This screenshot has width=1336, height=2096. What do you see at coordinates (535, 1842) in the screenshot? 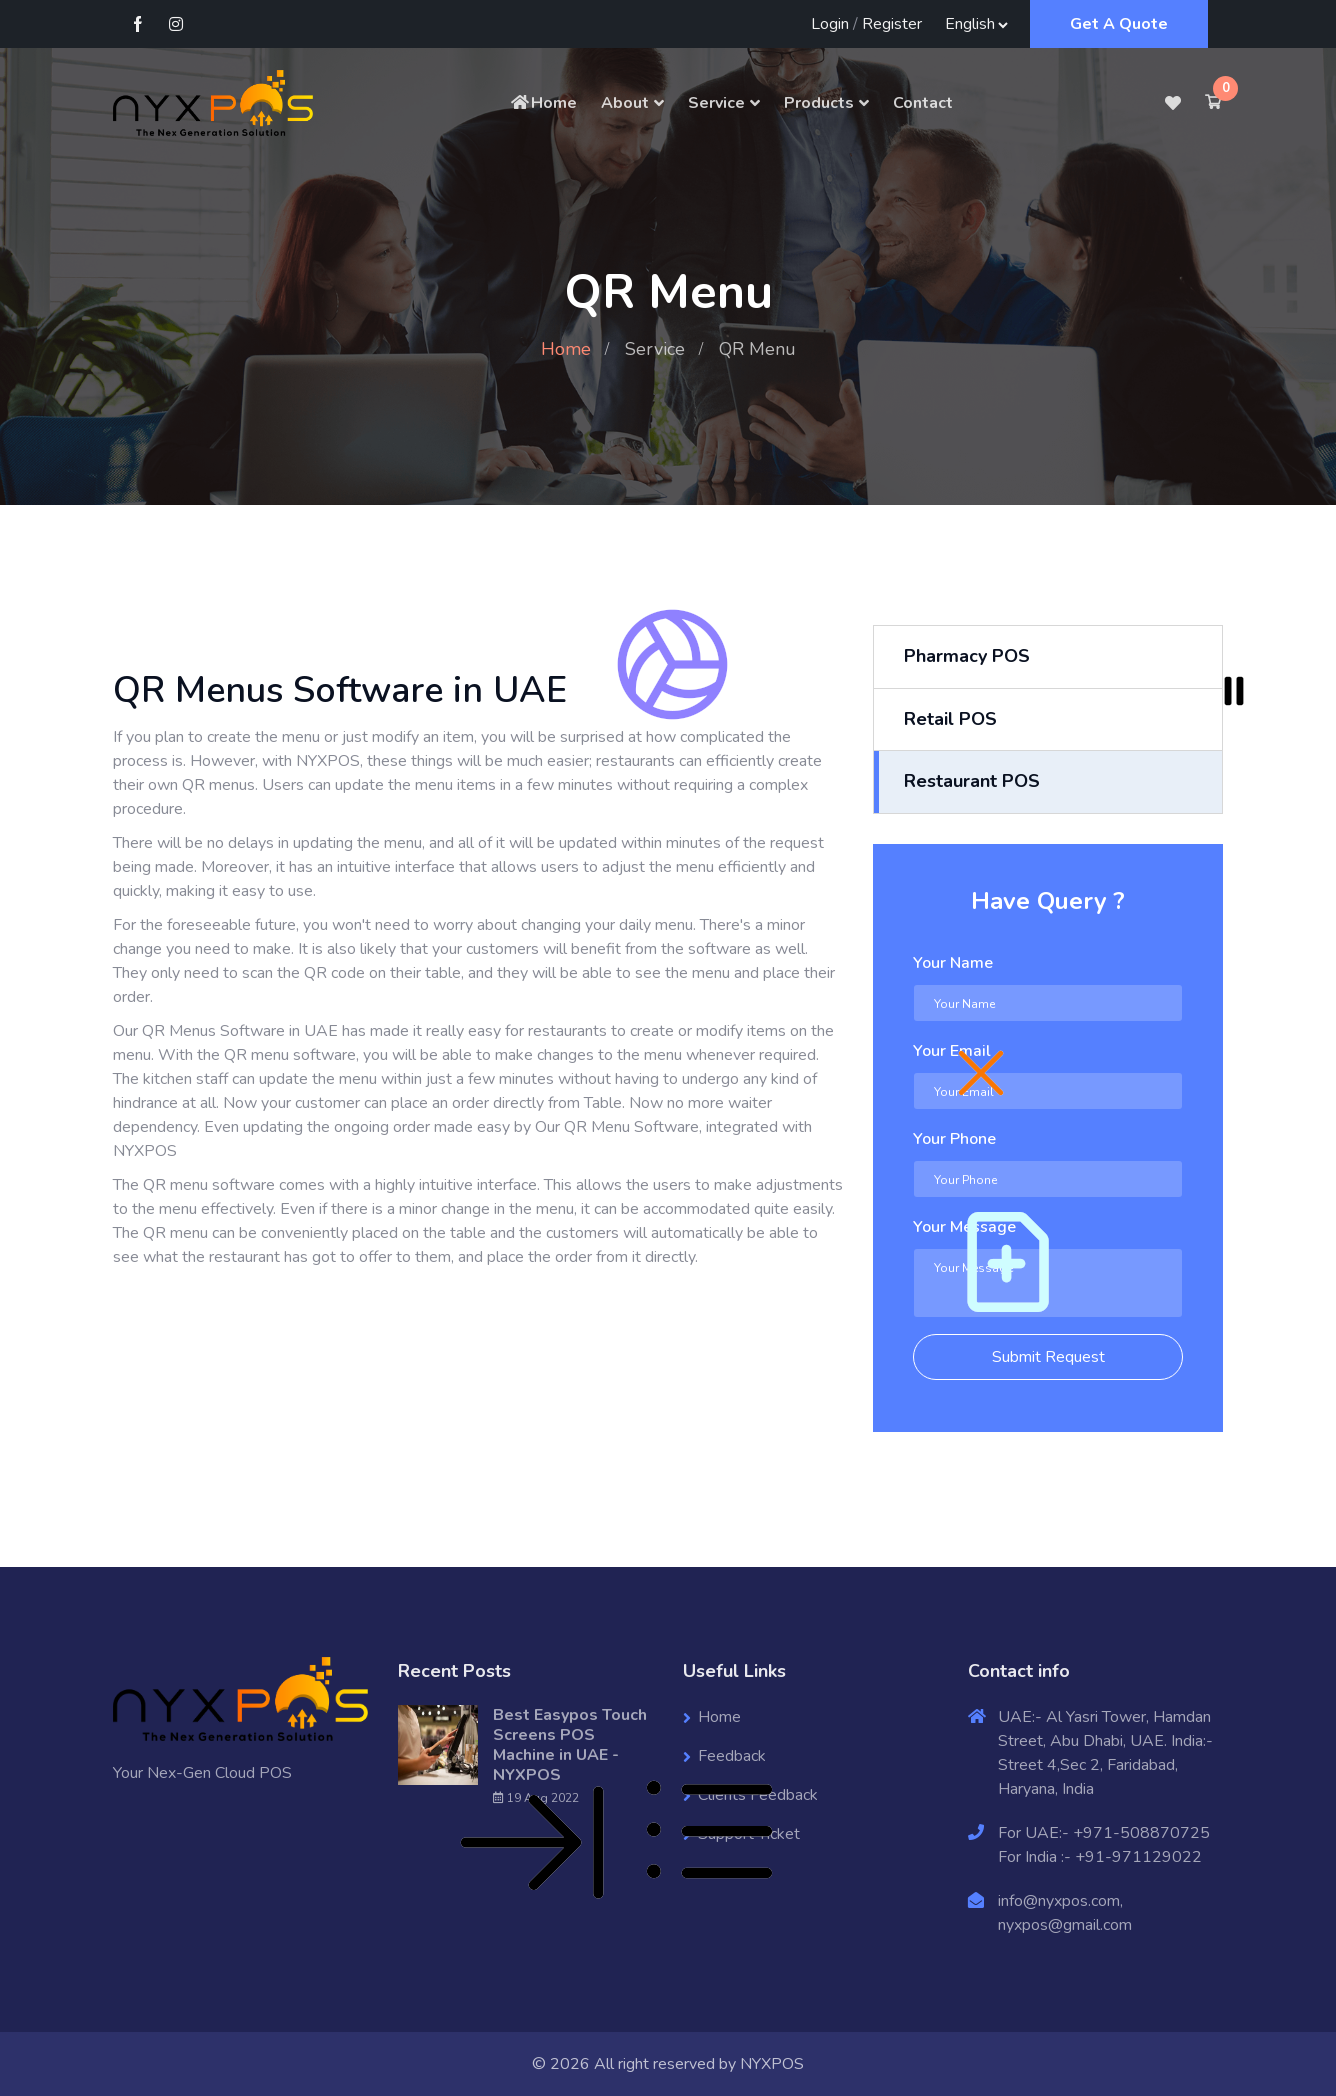
I see `move item to the end of a list` at bounding box center [535, 1842].